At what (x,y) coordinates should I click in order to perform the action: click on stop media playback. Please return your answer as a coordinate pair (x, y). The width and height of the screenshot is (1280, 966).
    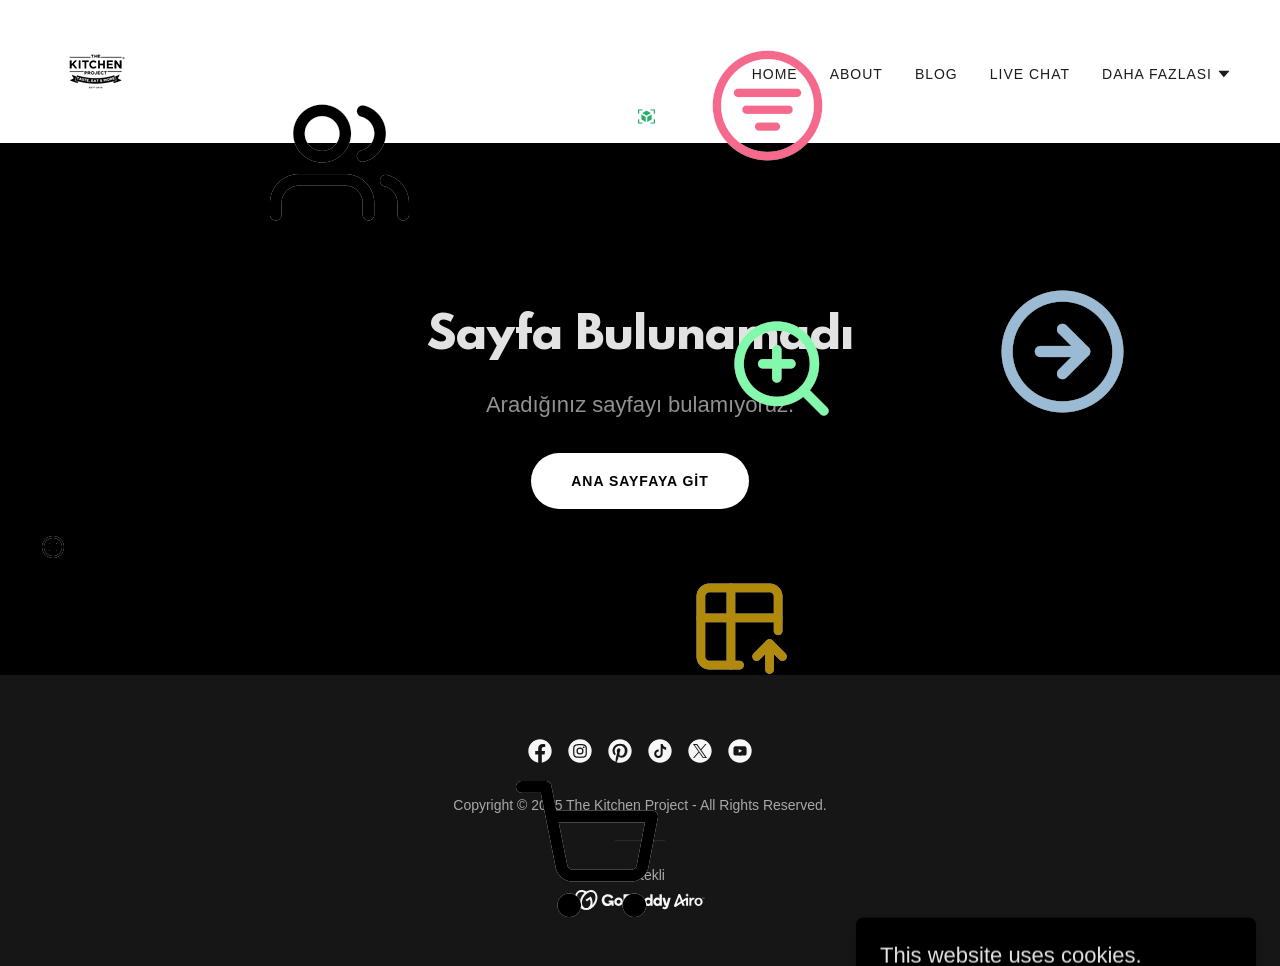
    Looking at the image, I should click on (53, 547).